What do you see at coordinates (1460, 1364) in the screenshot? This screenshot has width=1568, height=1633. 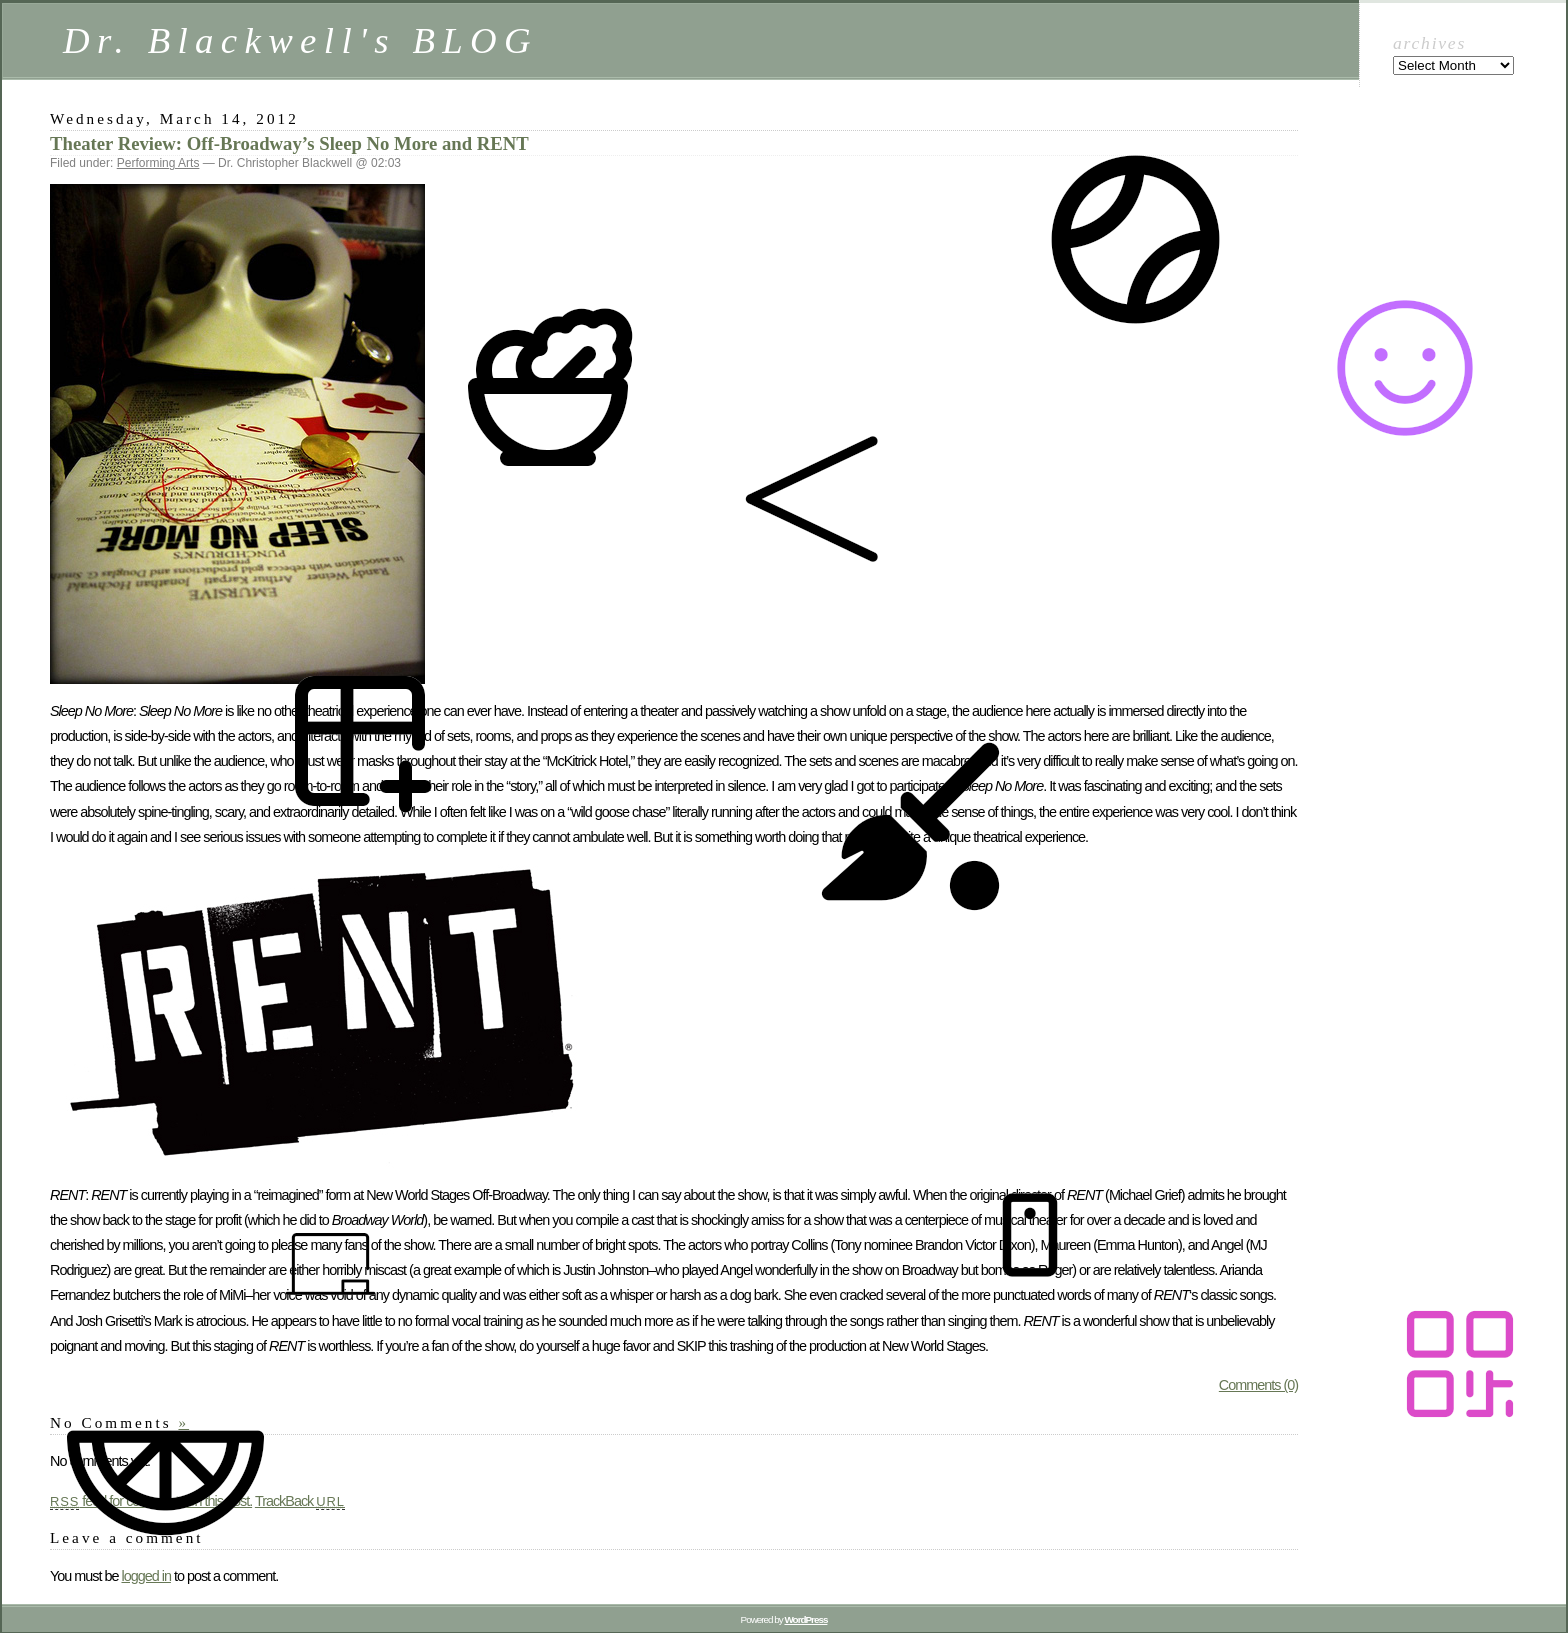 I see `scan a qr code` at bounding box center [1460, 1364].